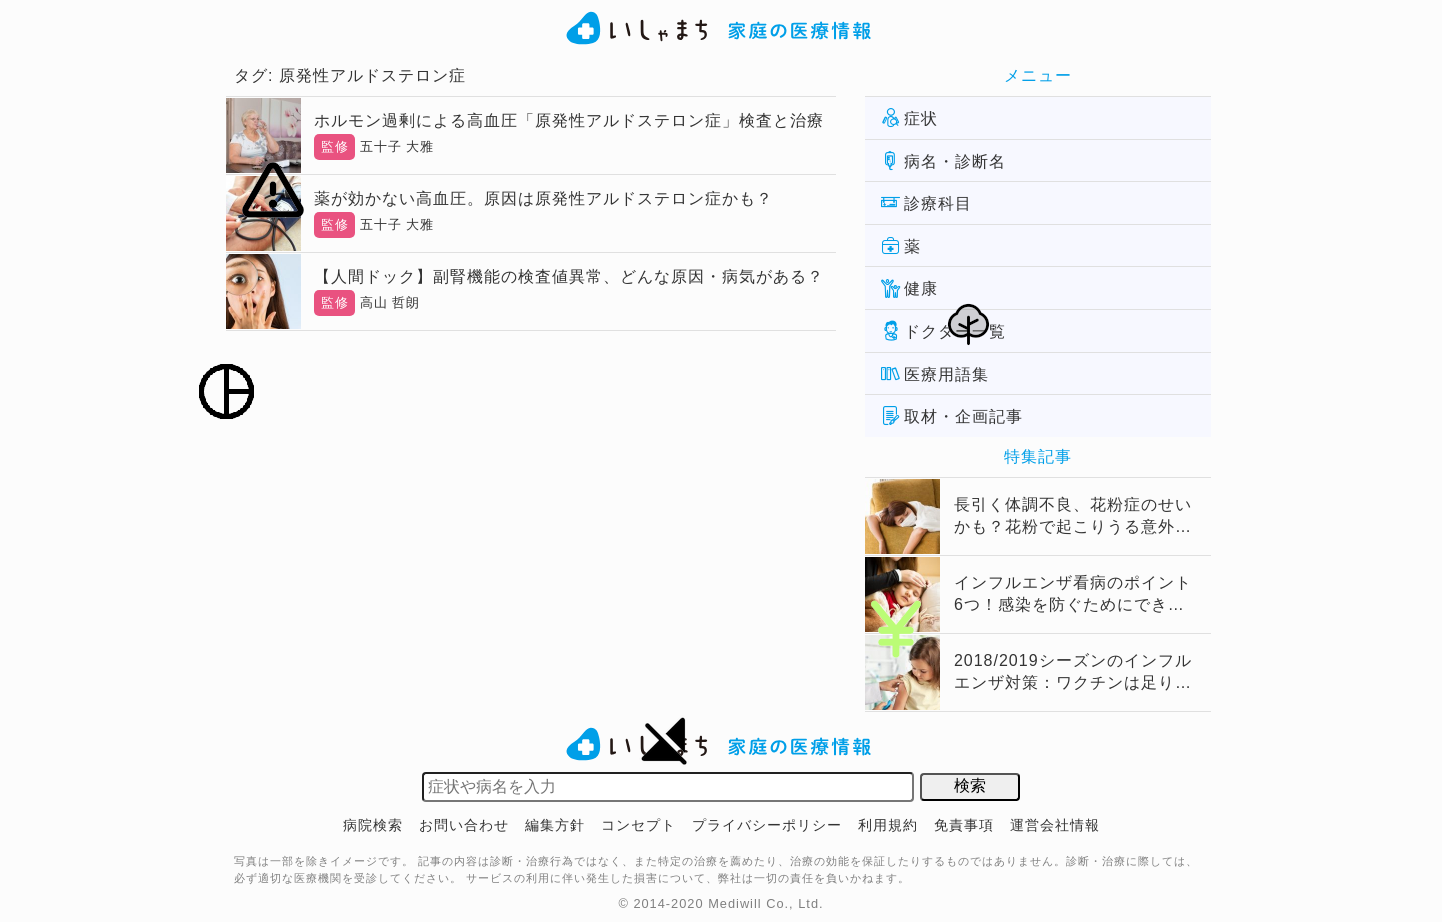 The width and height of the screenshot is (1442, 922). I want to click on japanese yen currency indicator, so click(896, 628).